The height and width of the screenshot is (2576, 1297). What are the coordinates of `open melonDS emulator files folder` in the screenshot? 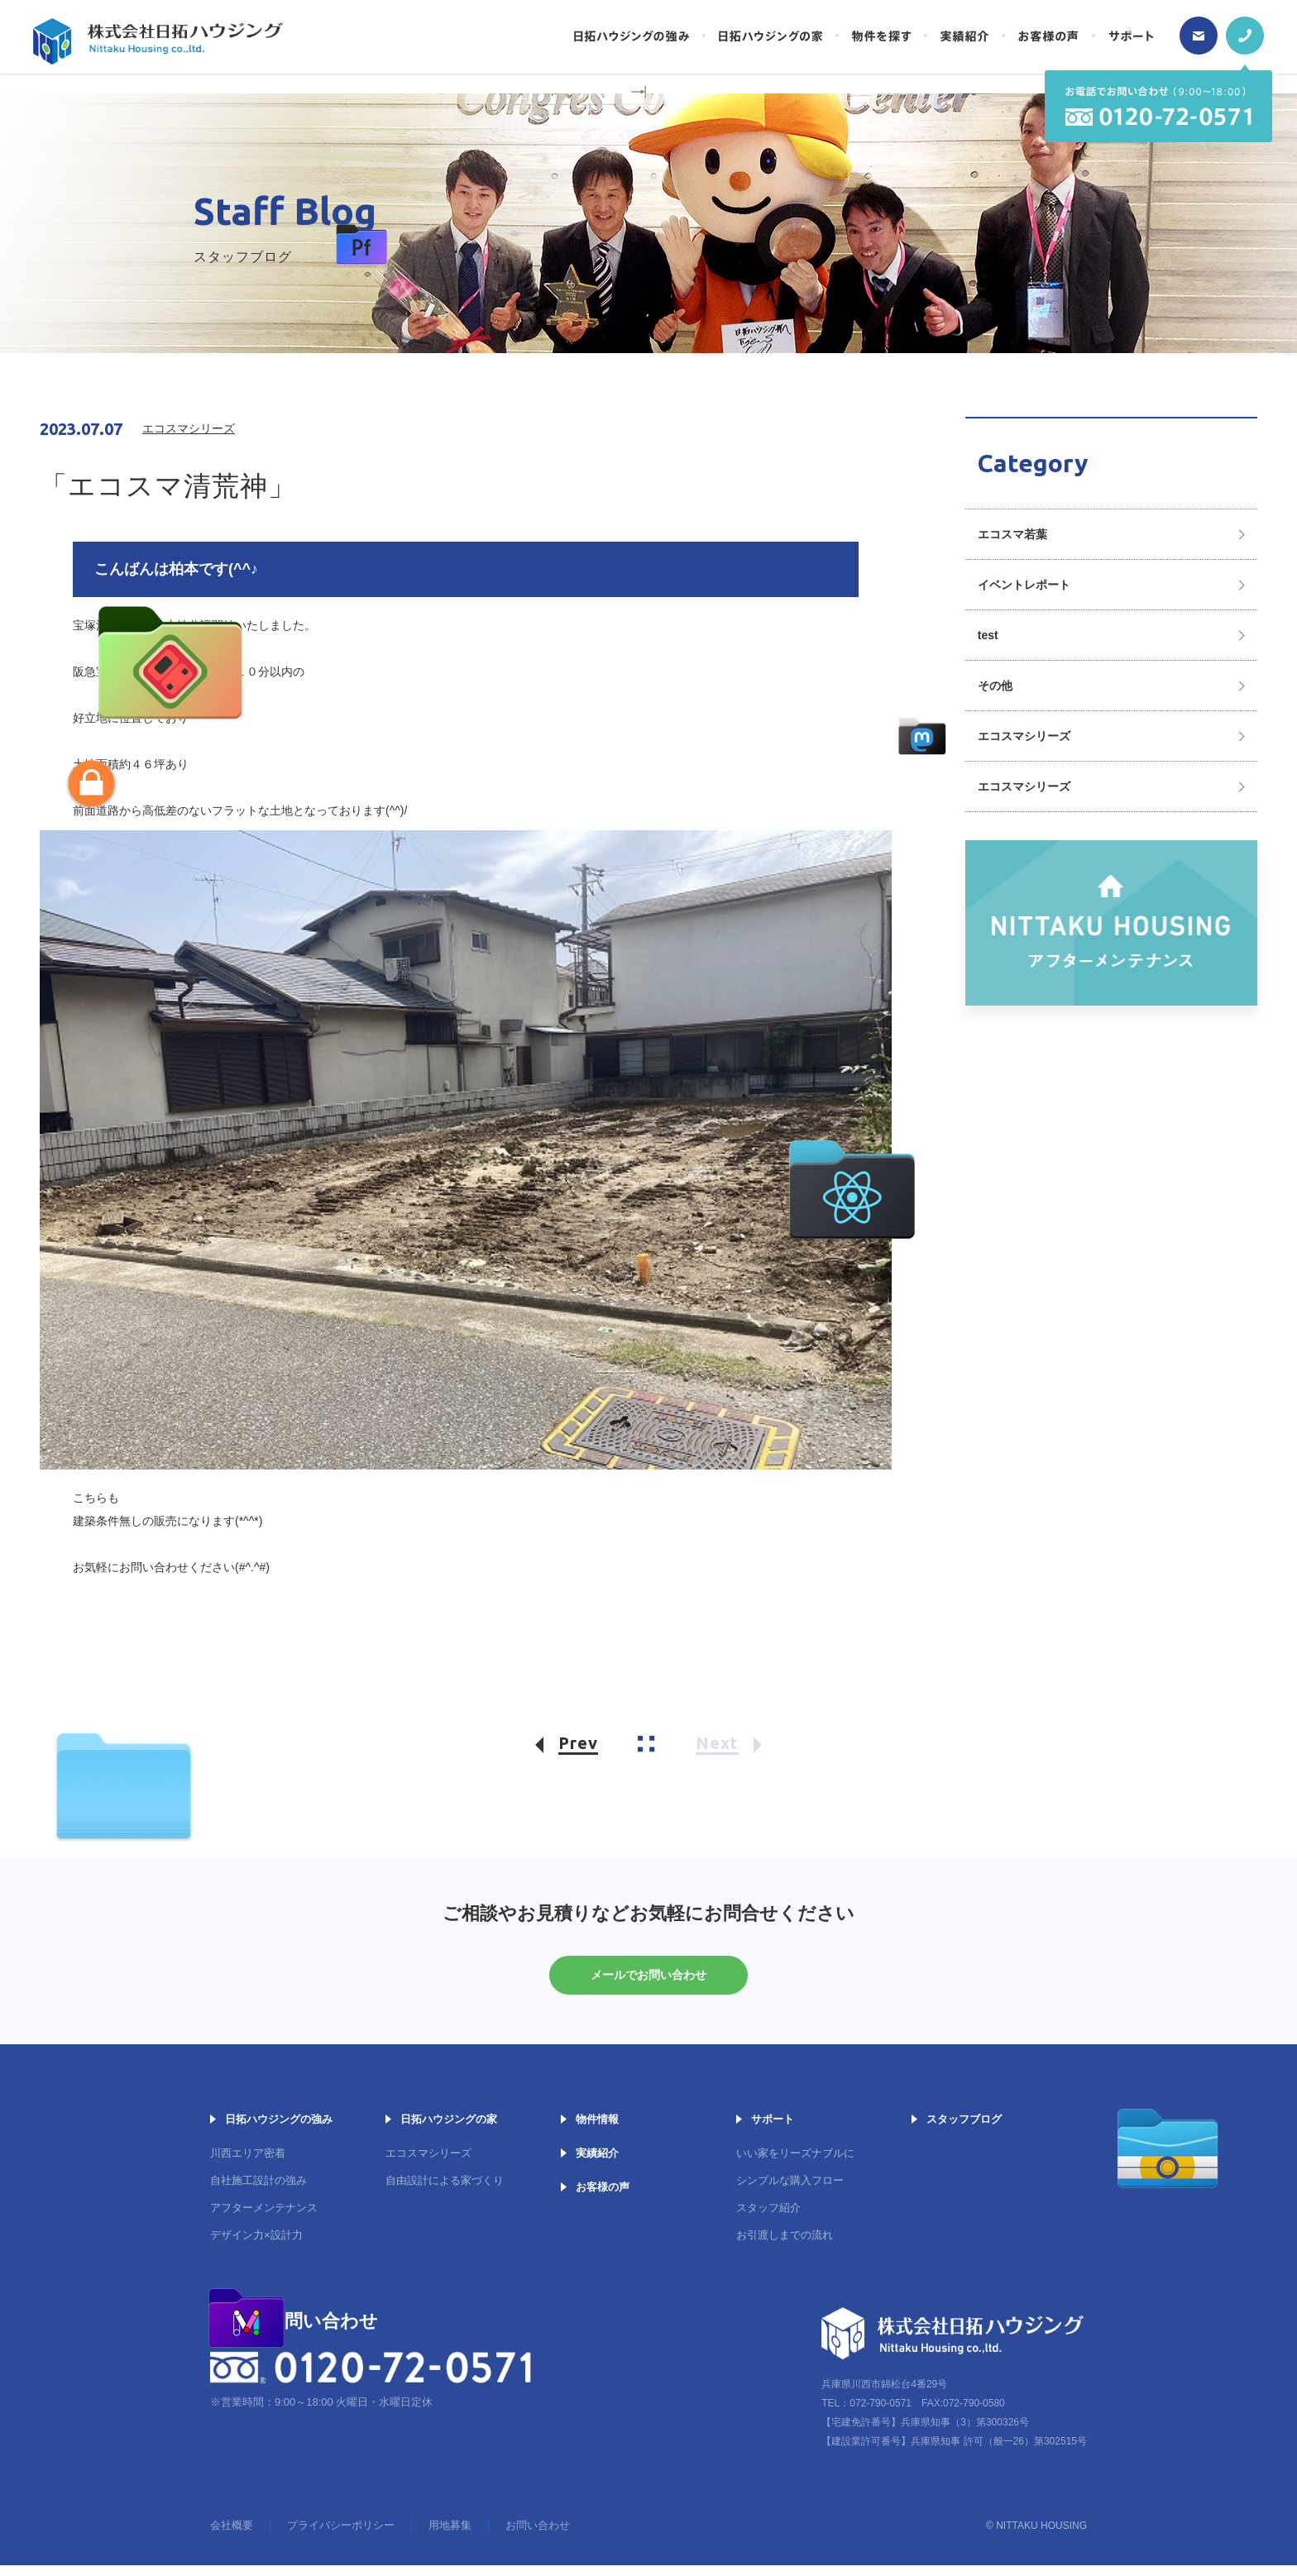 It's located at (170, 667).